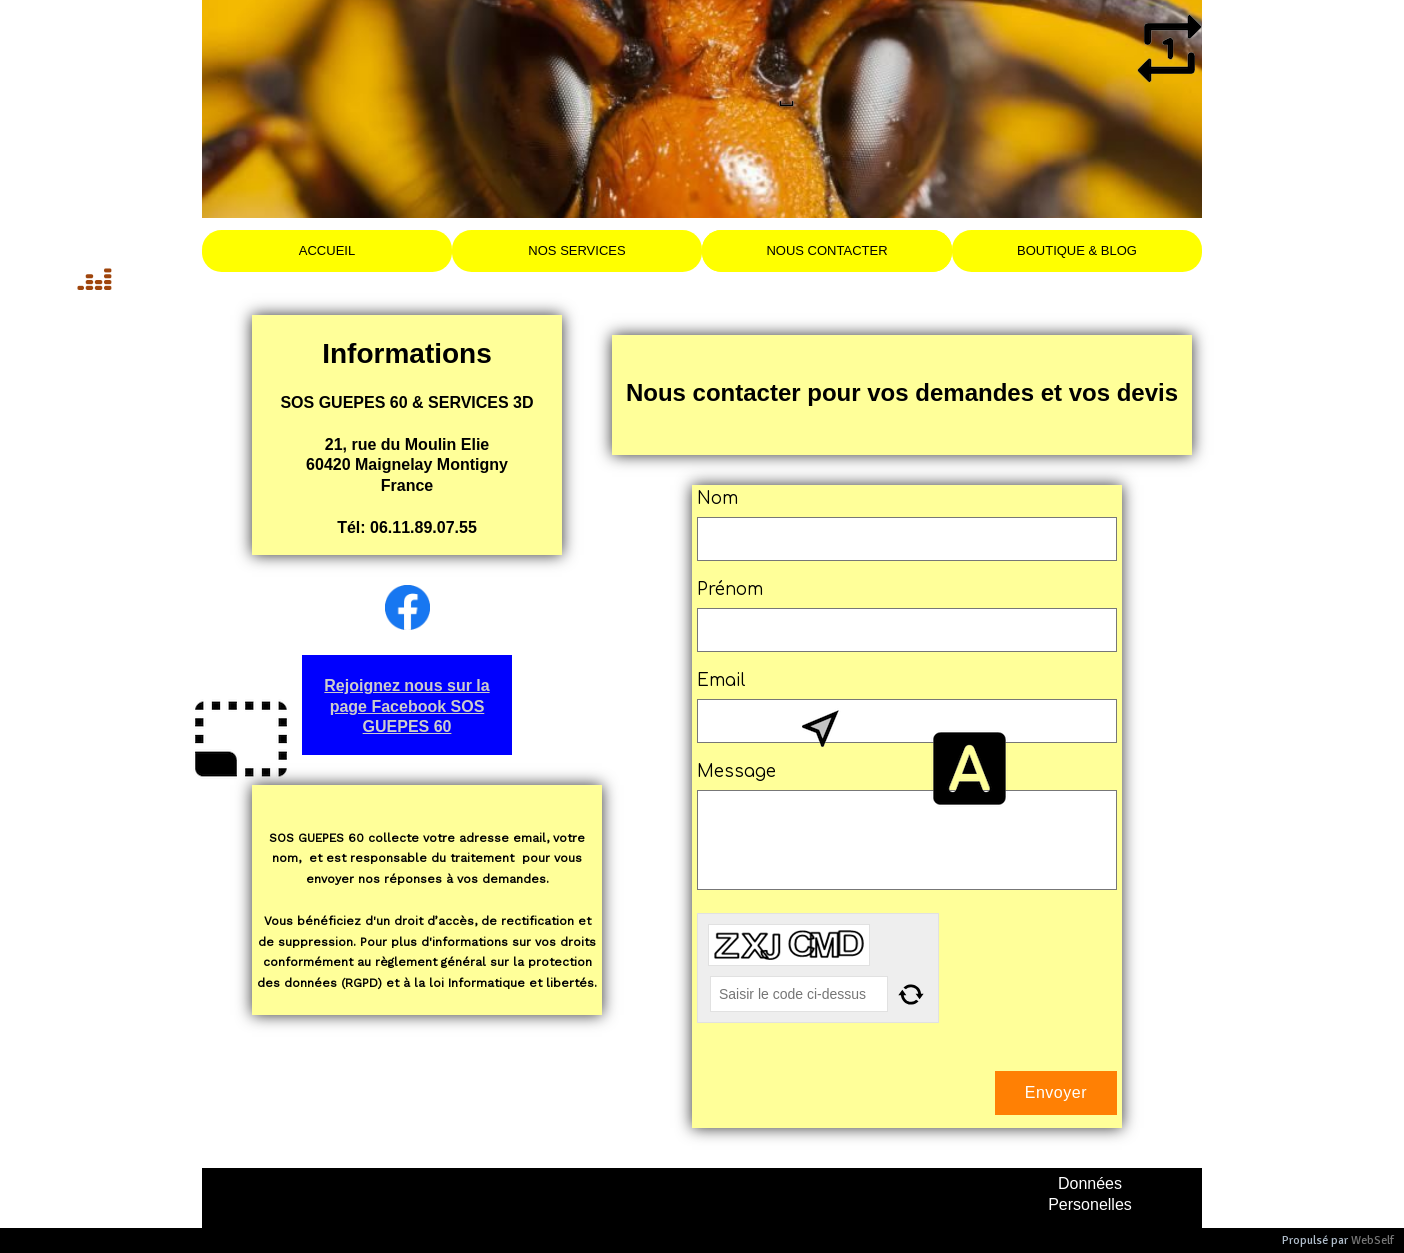  Describe the element at coordinates (94, 280) in the screenshot. I see `open Deezer music streaming app` at that location.